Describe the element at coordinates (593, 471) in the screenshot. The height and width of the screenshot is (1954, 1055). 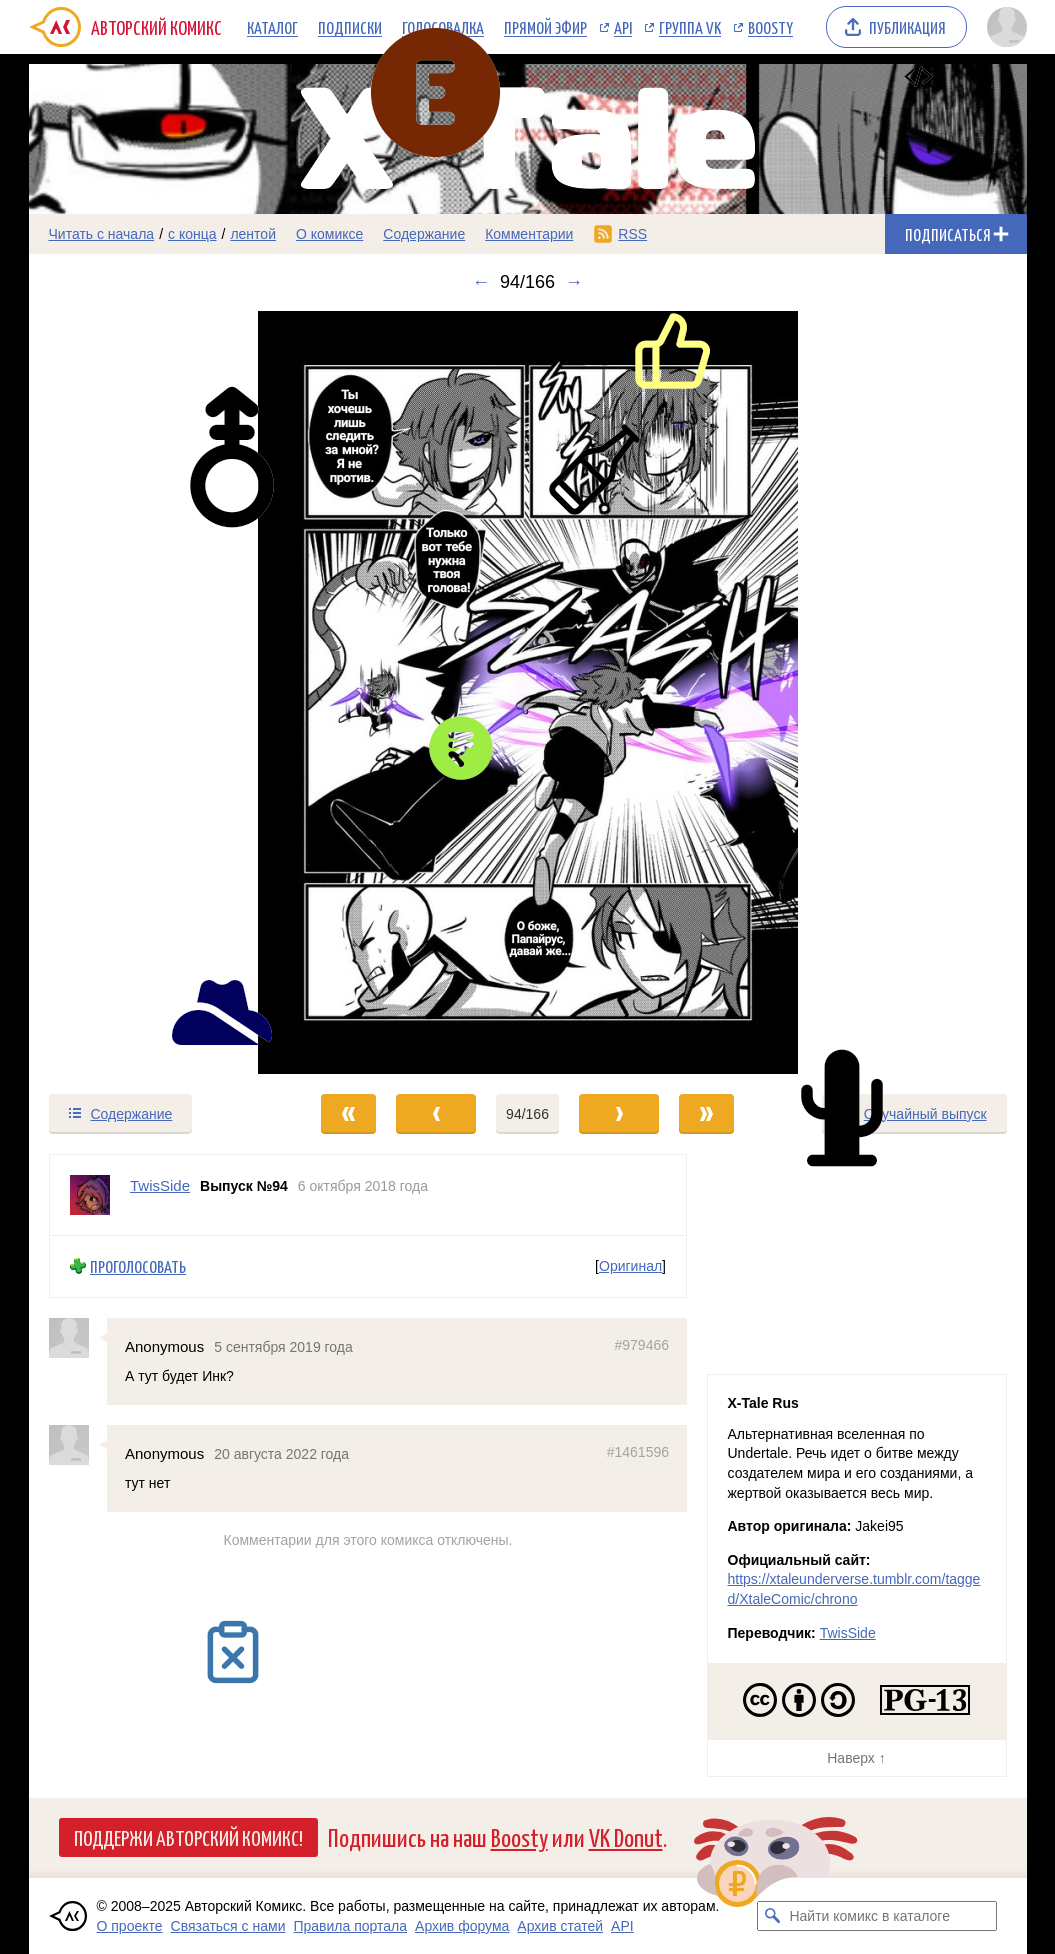
I see `browse bars or breweries nearby` at that location.